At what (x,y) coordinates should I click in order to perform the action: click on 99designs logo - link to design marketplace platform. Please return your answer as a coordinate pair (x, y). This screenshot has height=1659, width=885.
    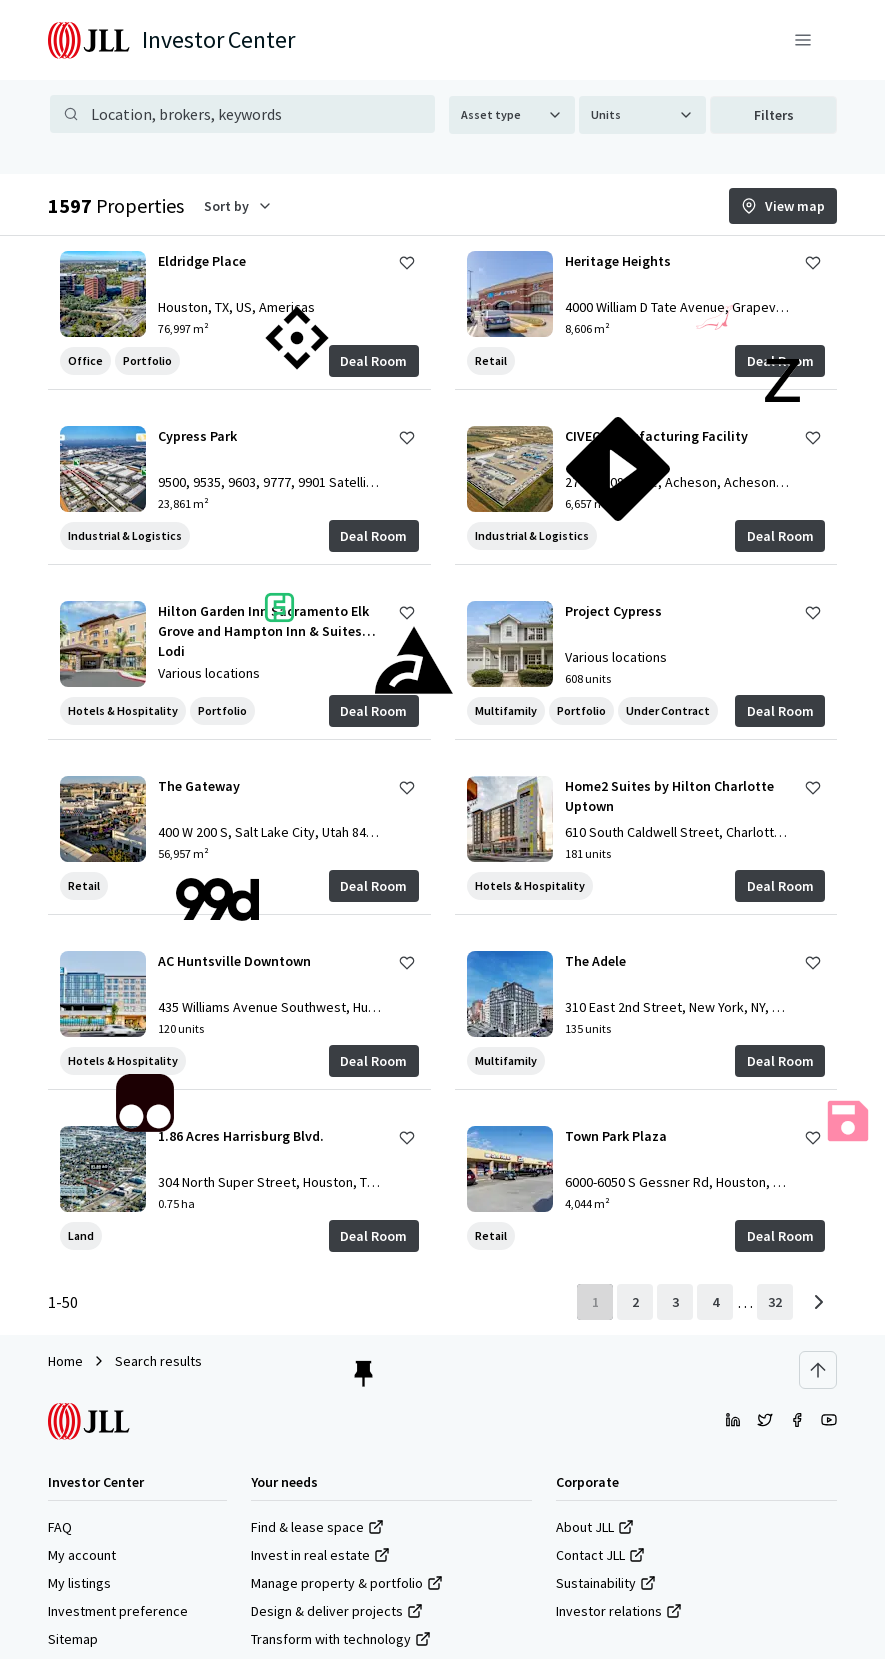
    Looking at the image, I should click on (217, 899).